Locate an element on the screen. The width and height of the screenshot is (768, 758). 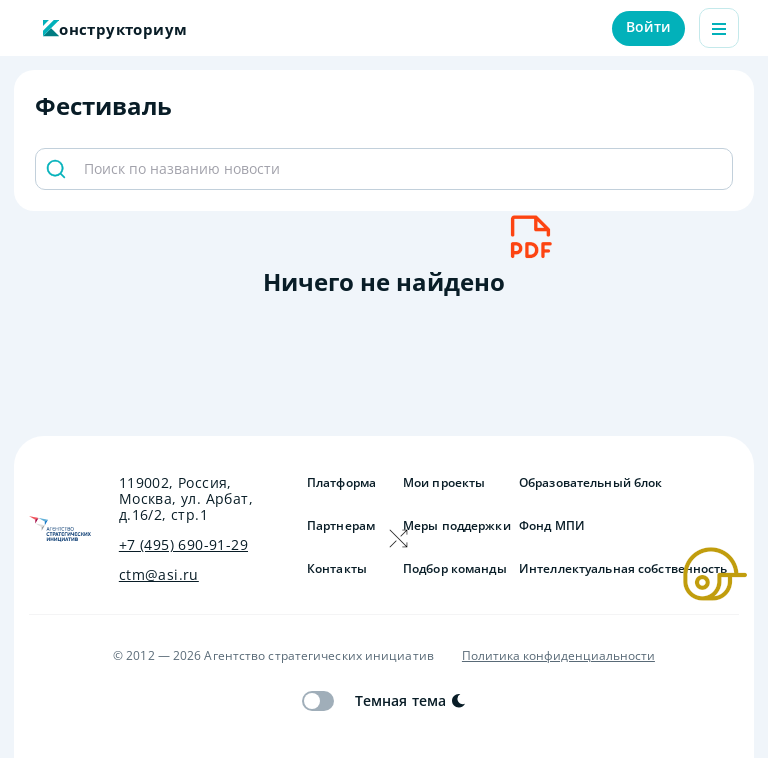
shuffle or randomize playback order is located at coordinates (398, 538).